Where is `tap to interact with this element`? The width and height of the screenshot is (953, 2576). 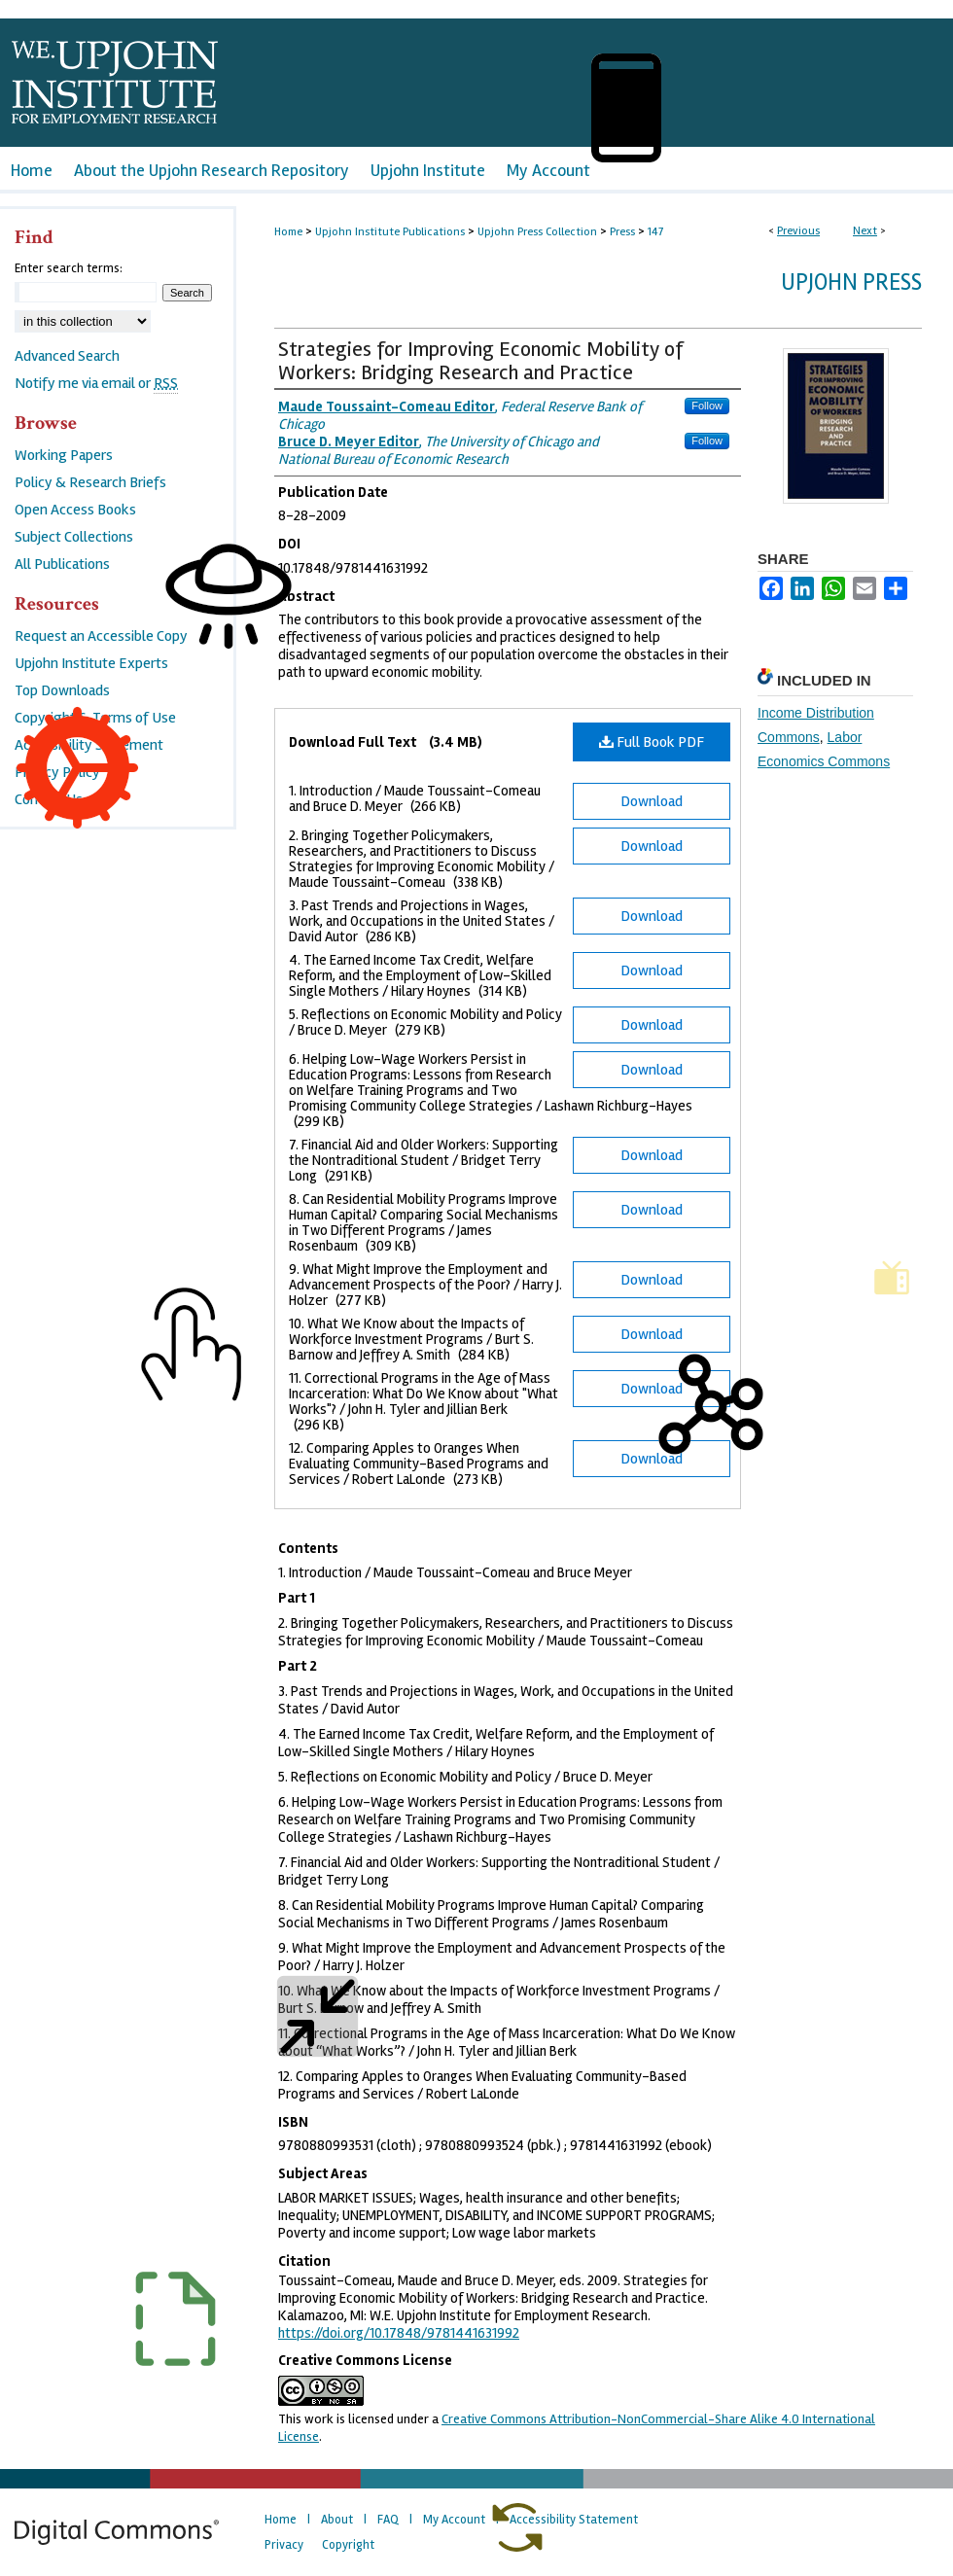 tap to interact with this element is located at coordinates (191, 1346).